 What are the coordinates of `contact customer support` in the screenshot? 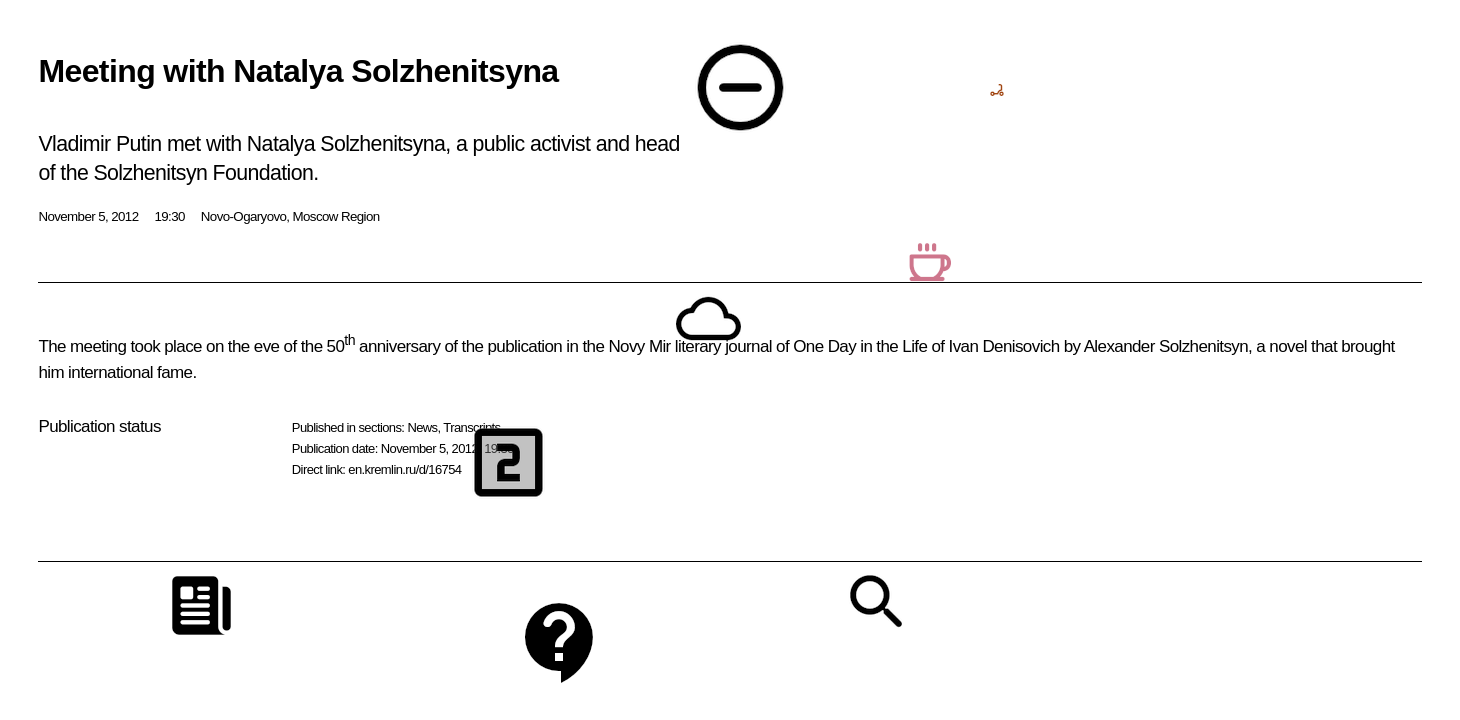 It's located at (561, 643).